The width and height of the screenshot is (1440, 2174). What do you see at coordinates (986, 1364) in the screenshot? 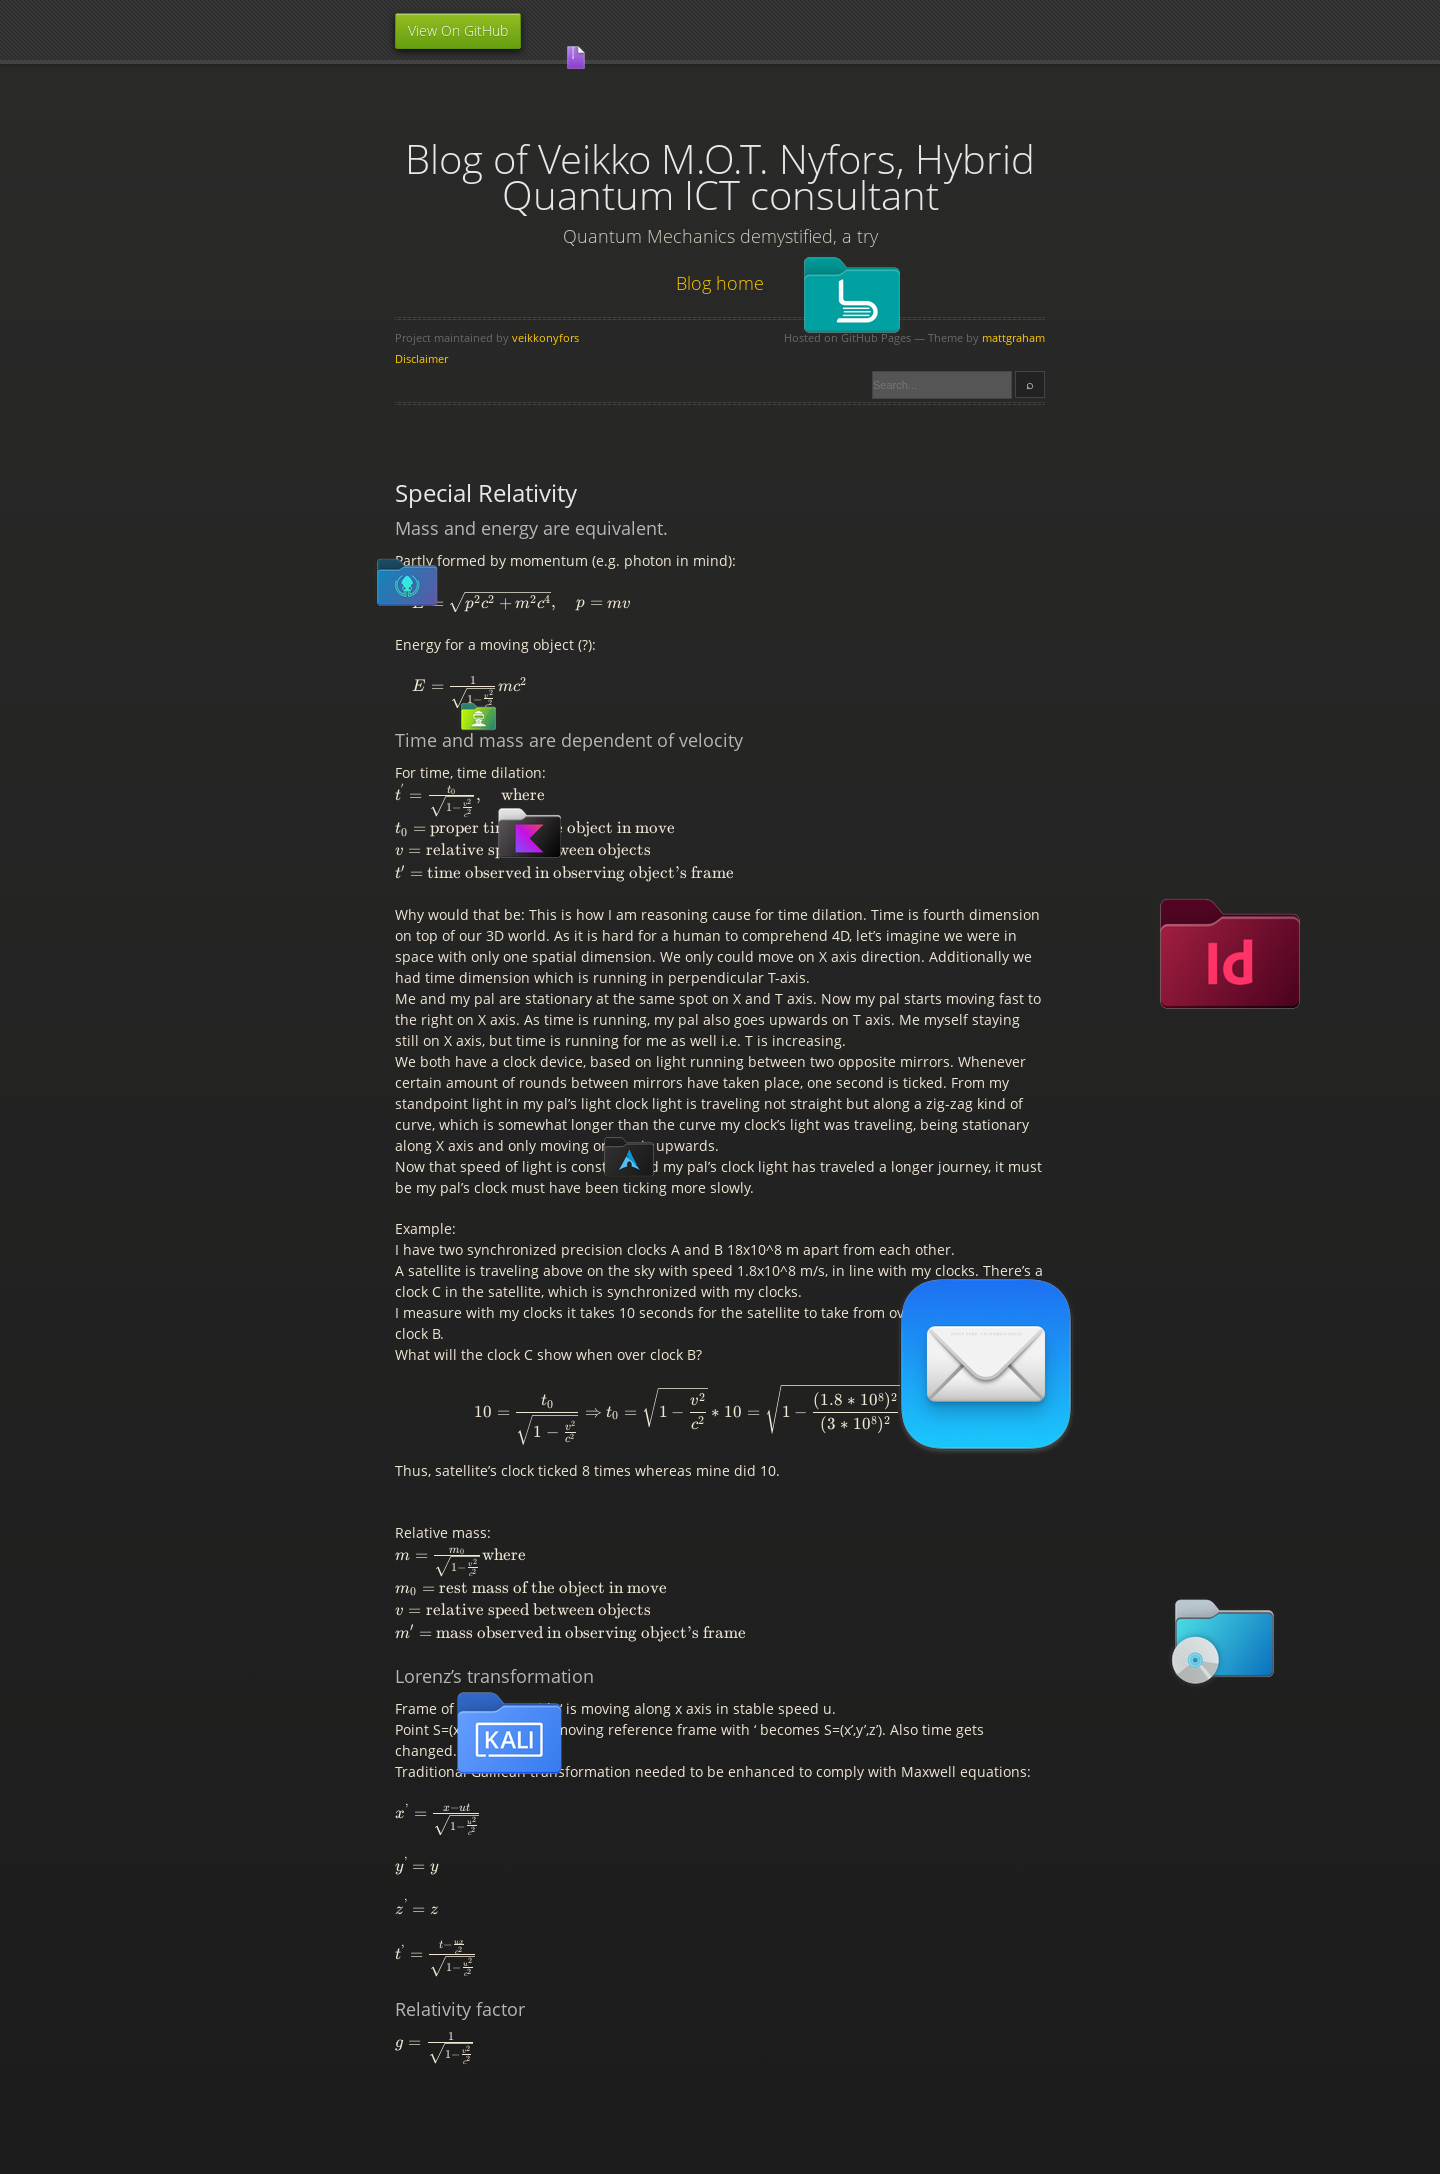
I see `open the mail app` at bounding box center [986, 1364].